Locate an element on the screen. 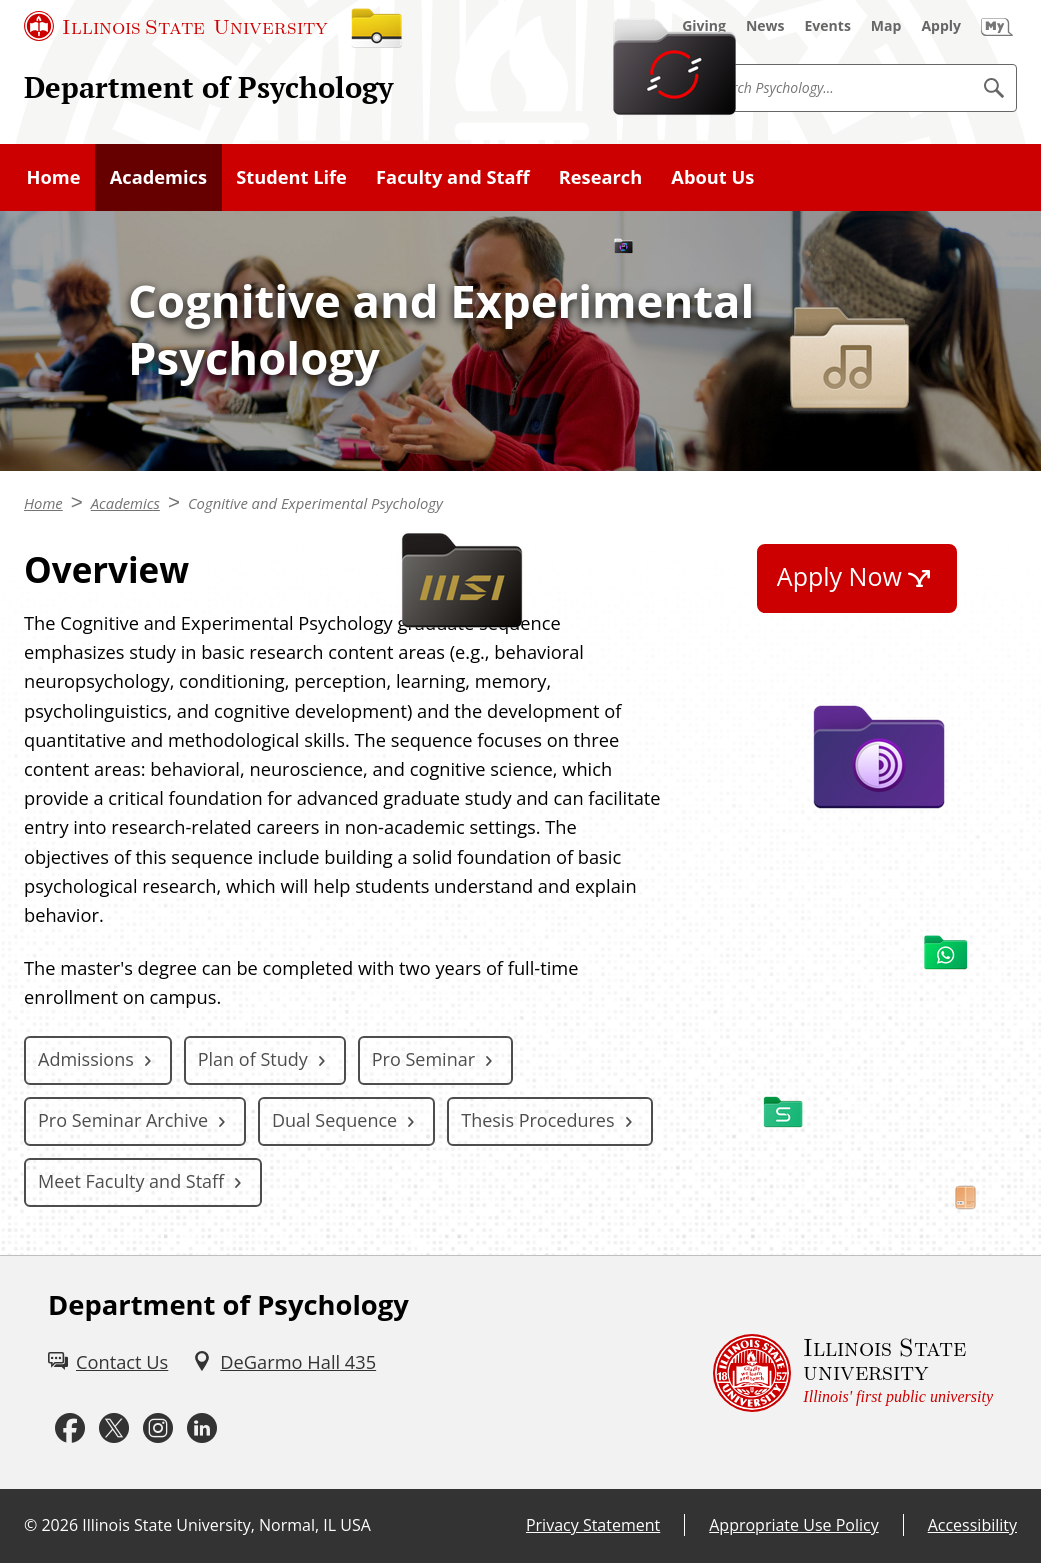  folder containing OpenShift project files is located at coordinates (674, 70).